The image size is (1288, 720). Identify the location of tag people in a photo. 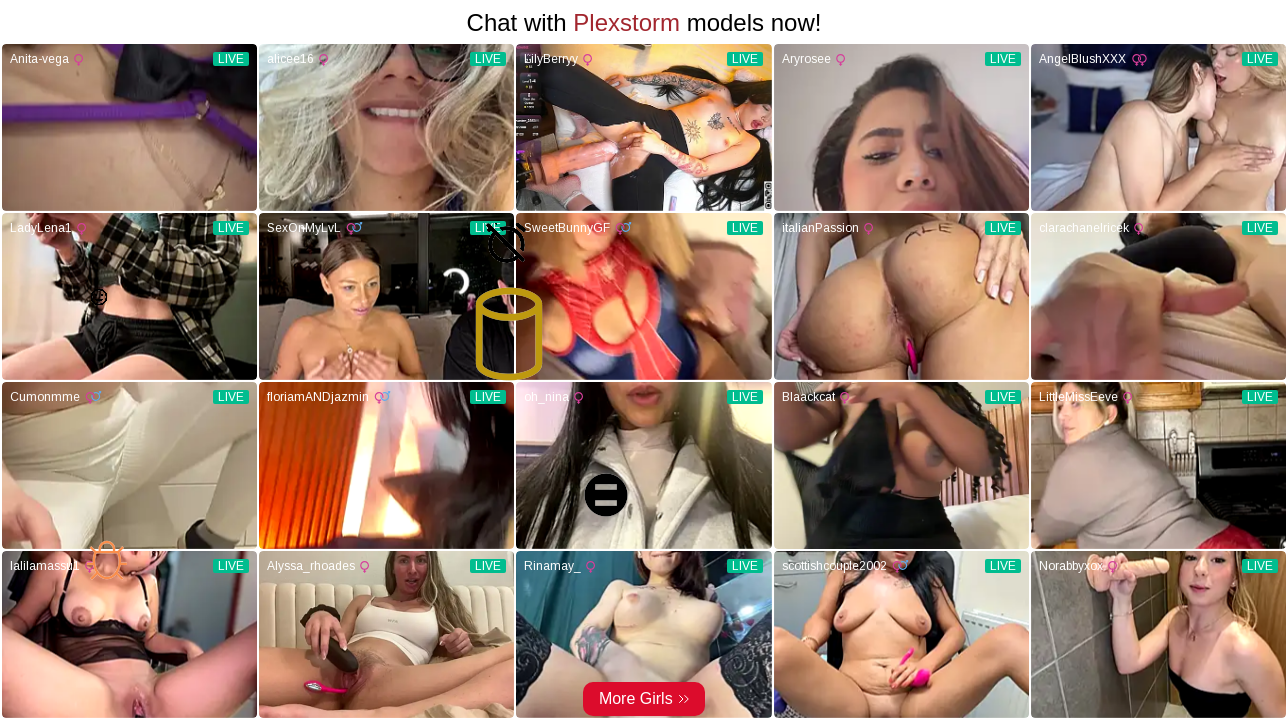
(99, 297).